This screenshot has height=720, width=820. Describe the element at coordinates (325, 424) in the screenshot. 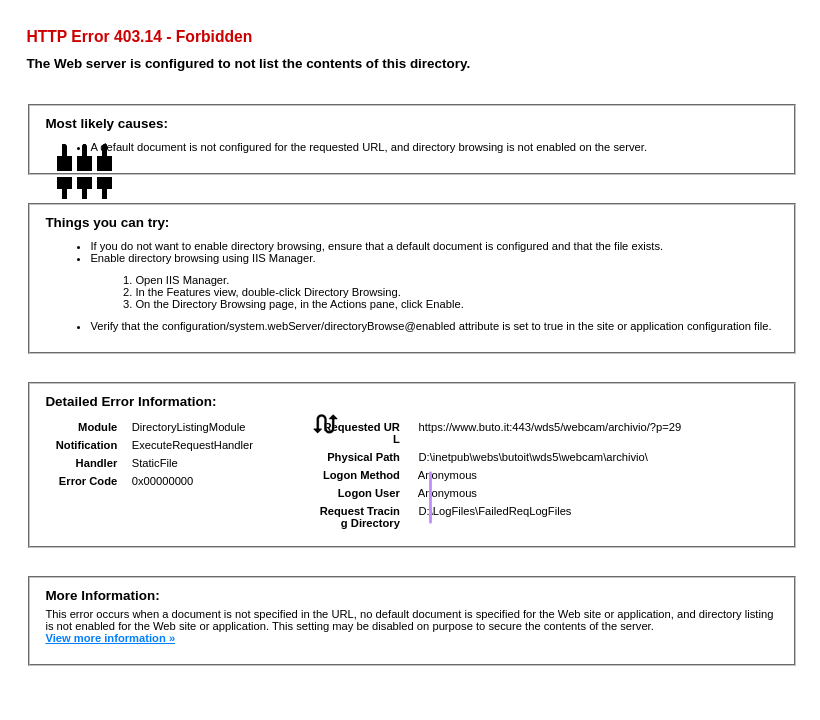

I see `swap or switch between active calls` at that location.